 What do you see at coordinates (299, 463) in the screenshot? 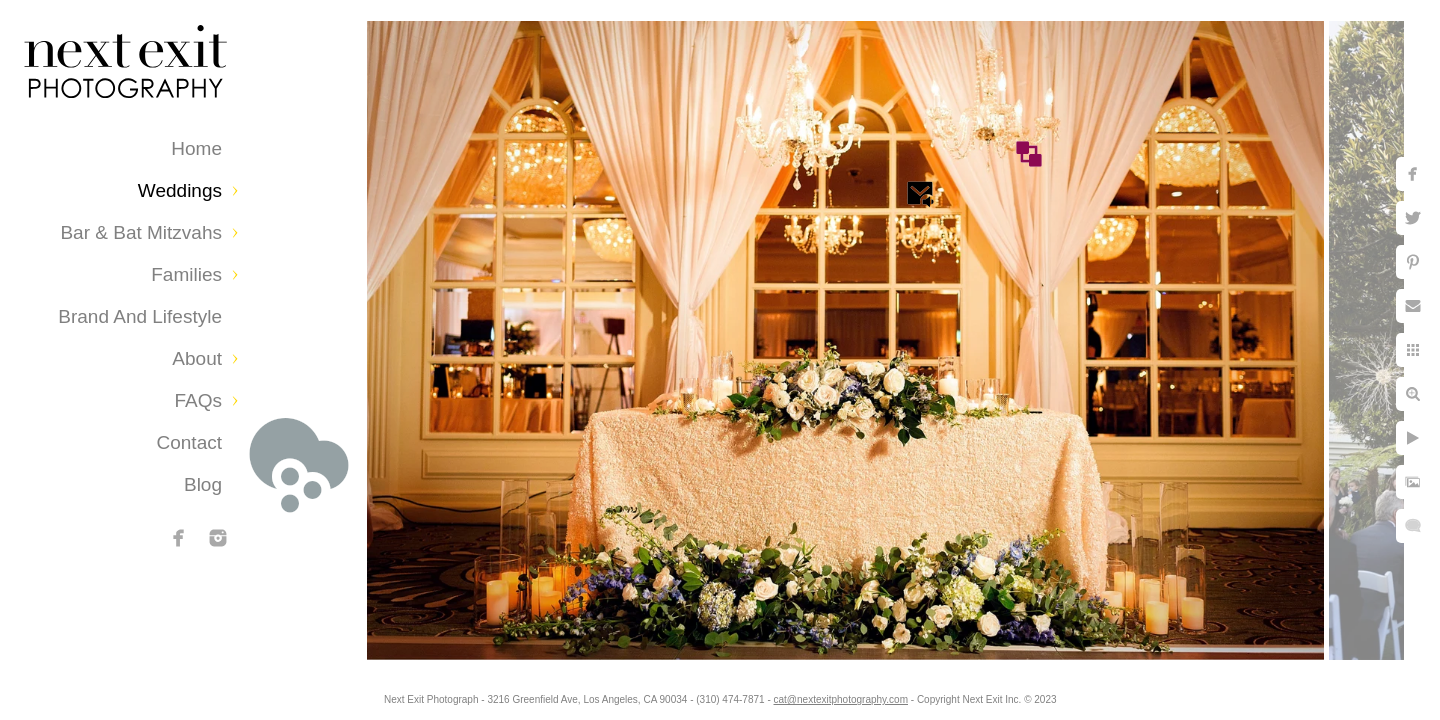
I see `indicates hail weather conditions` at bounding box center [299, 463].